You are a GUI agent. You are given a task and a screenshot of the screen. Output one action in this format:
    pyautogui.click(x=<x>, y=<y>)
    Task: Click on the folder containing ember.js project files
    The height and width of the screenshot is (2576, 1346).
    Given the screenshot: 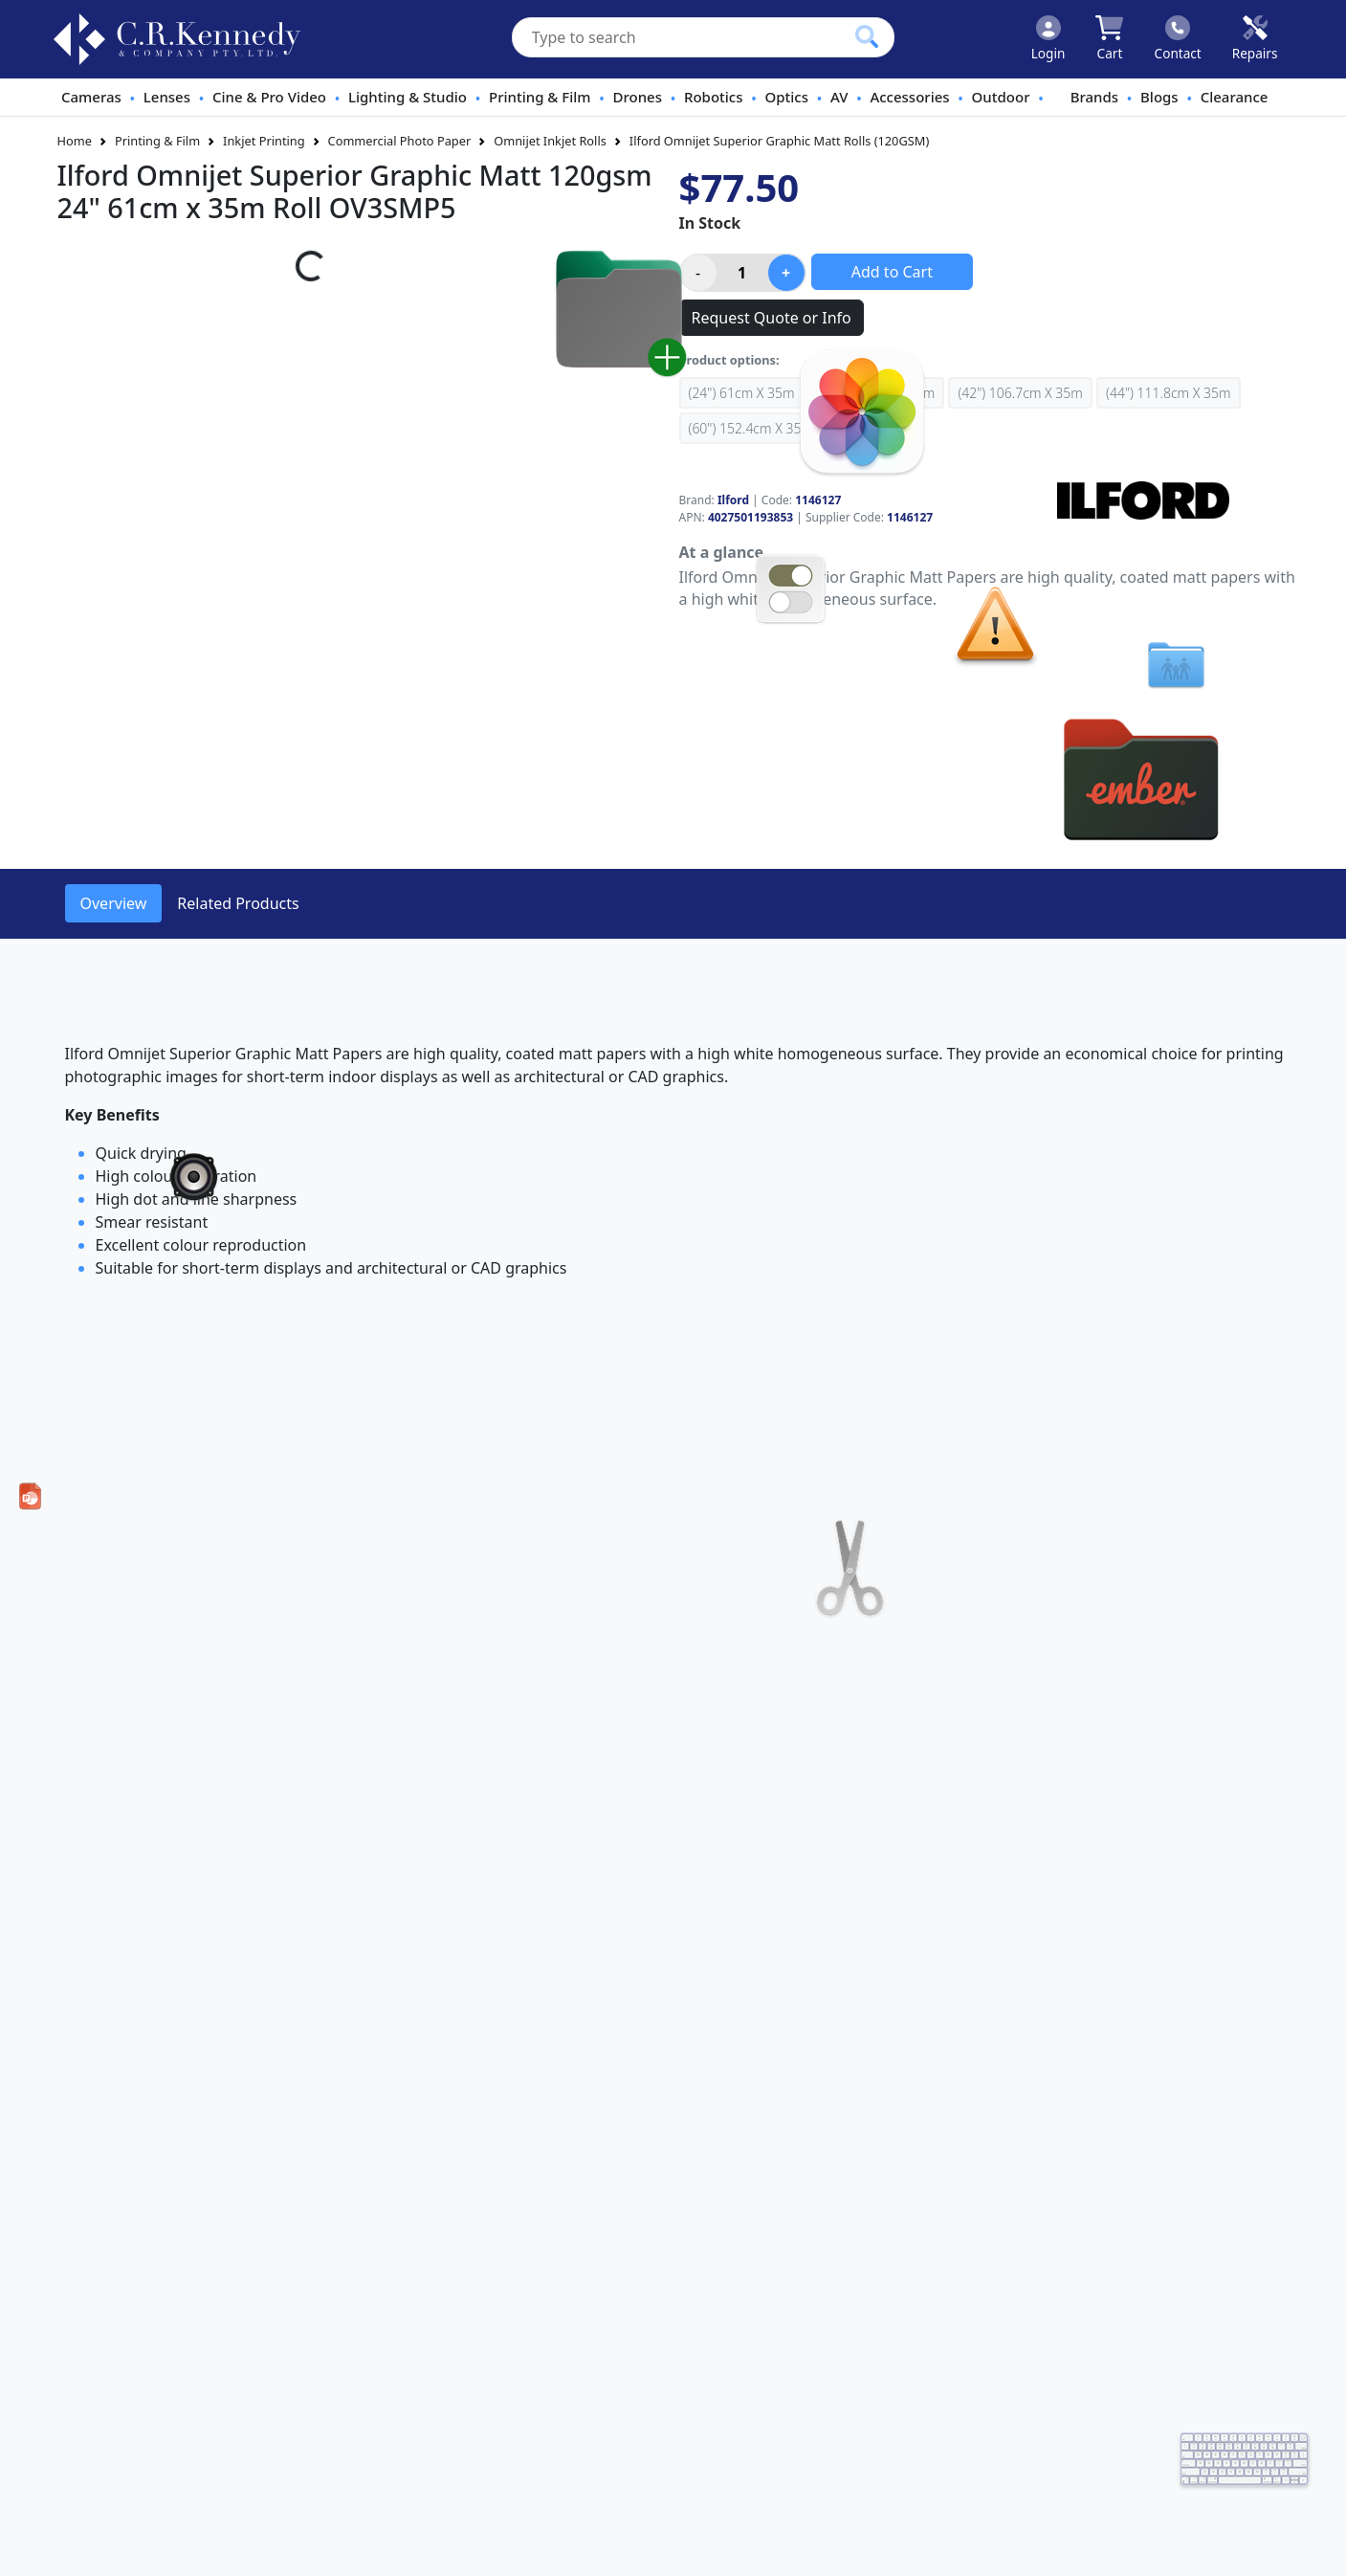 What is the action you would take?
    pyautogui.click(x=1140, y=784)
    